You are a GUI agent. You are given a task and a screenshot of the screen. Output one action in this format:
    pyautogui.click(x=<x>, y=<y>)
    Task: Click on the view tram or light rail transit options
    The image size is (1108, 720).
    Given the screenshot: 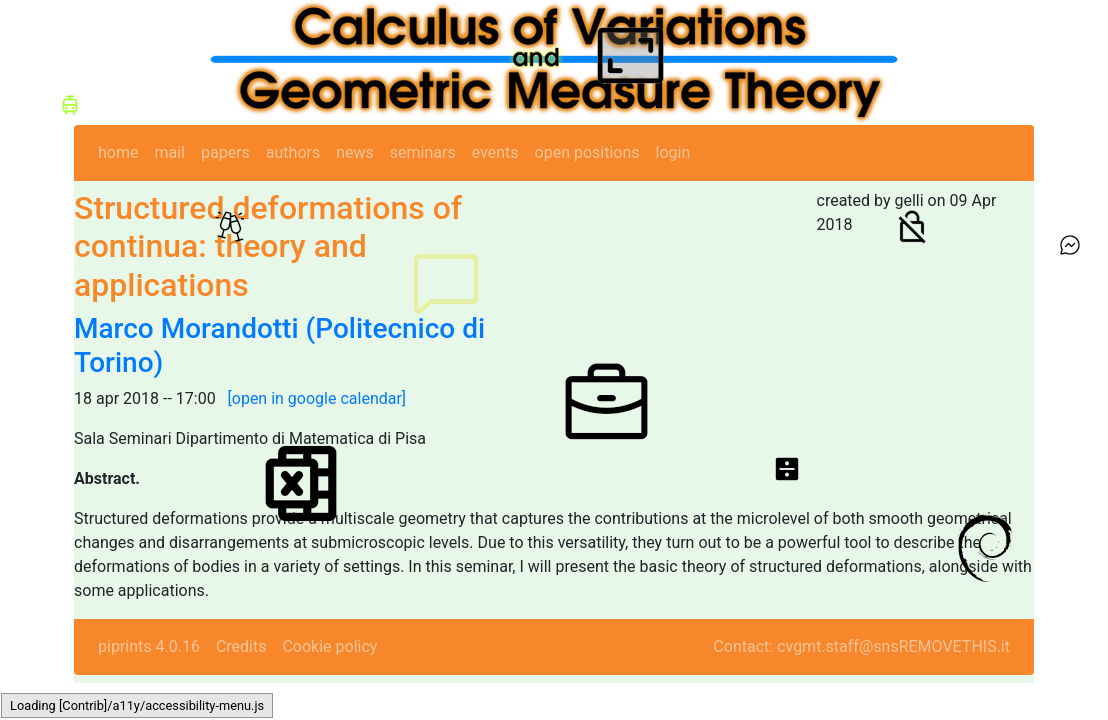 What is the action you would take?
    pyautogui.click(x=70, y=105)
    